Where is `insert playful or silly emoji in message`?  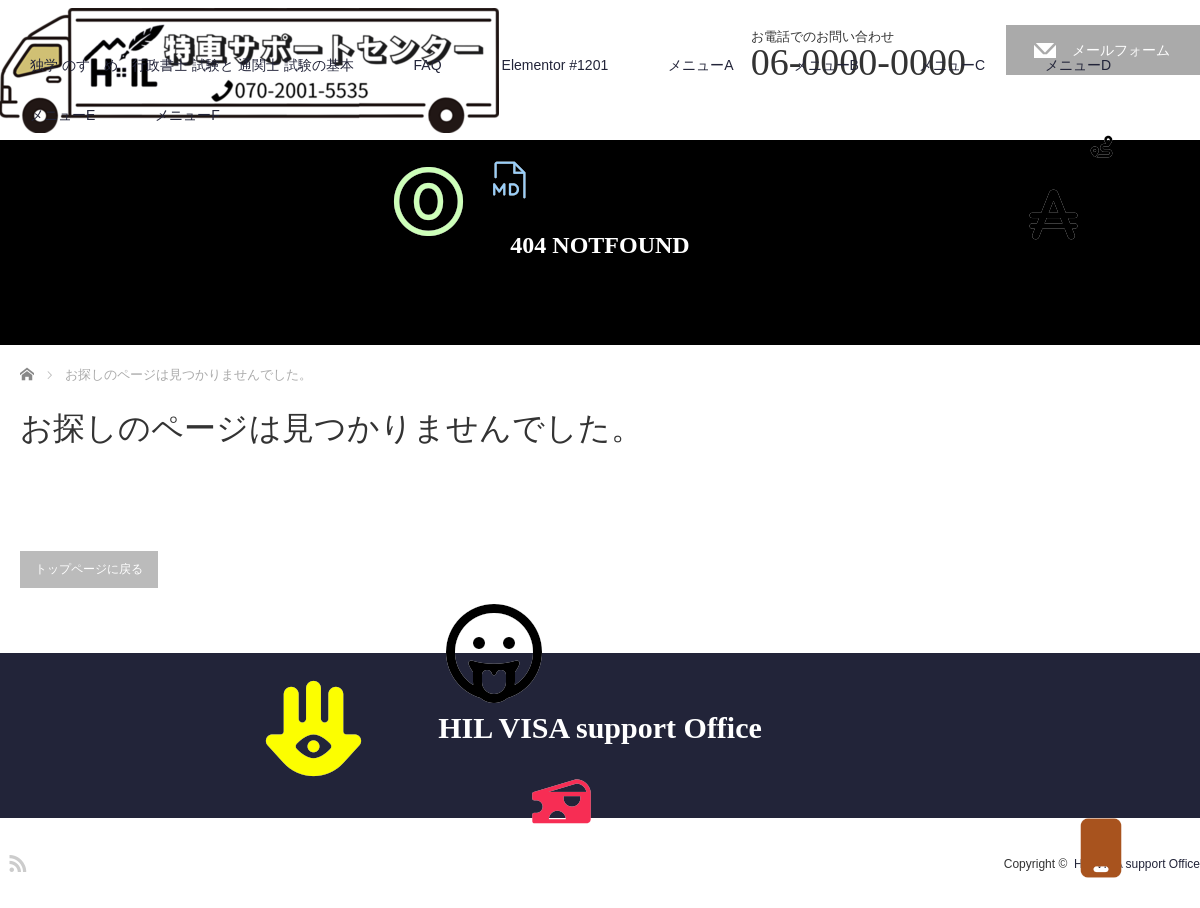
insert playful or silly emoji in message is located at coordinates (494, 652).